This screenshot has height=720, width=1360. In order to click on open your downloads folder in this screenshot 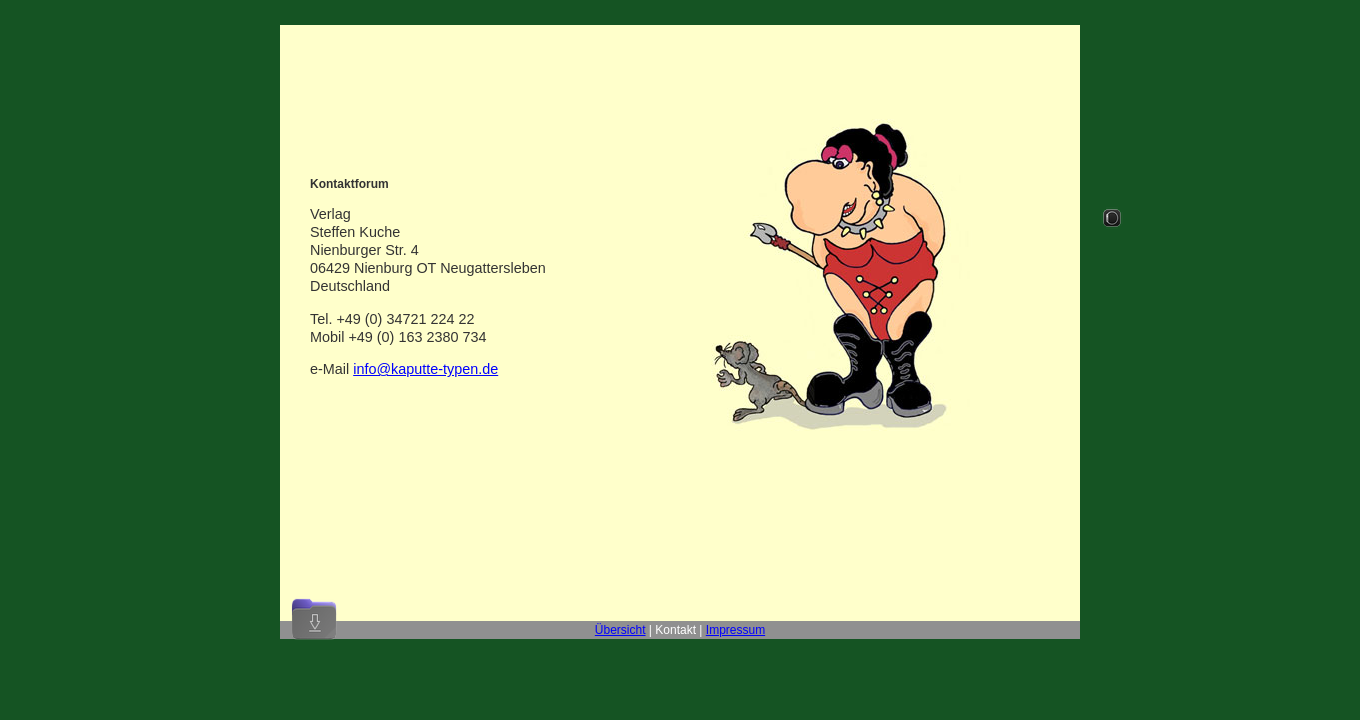, I will do `click(314, 619)`.